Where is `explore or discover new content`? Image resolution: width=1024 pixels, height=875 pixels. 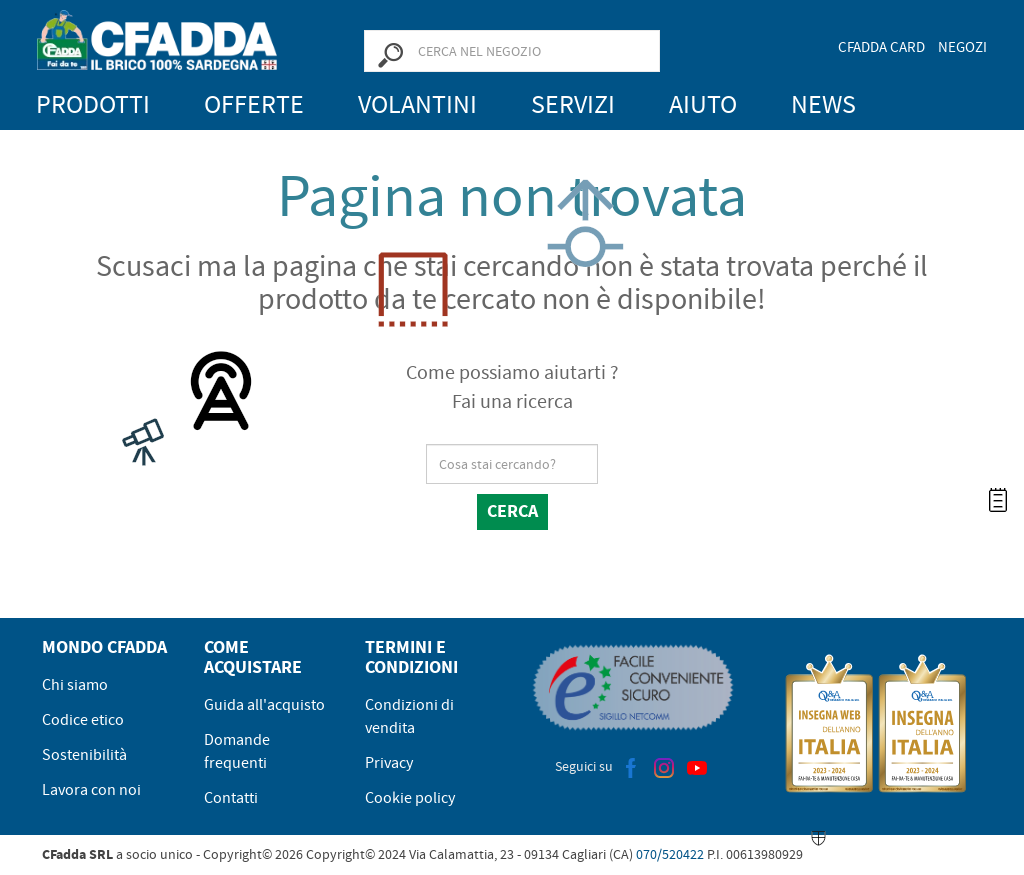
explore or discover new content is located at coordinates (144, 442).